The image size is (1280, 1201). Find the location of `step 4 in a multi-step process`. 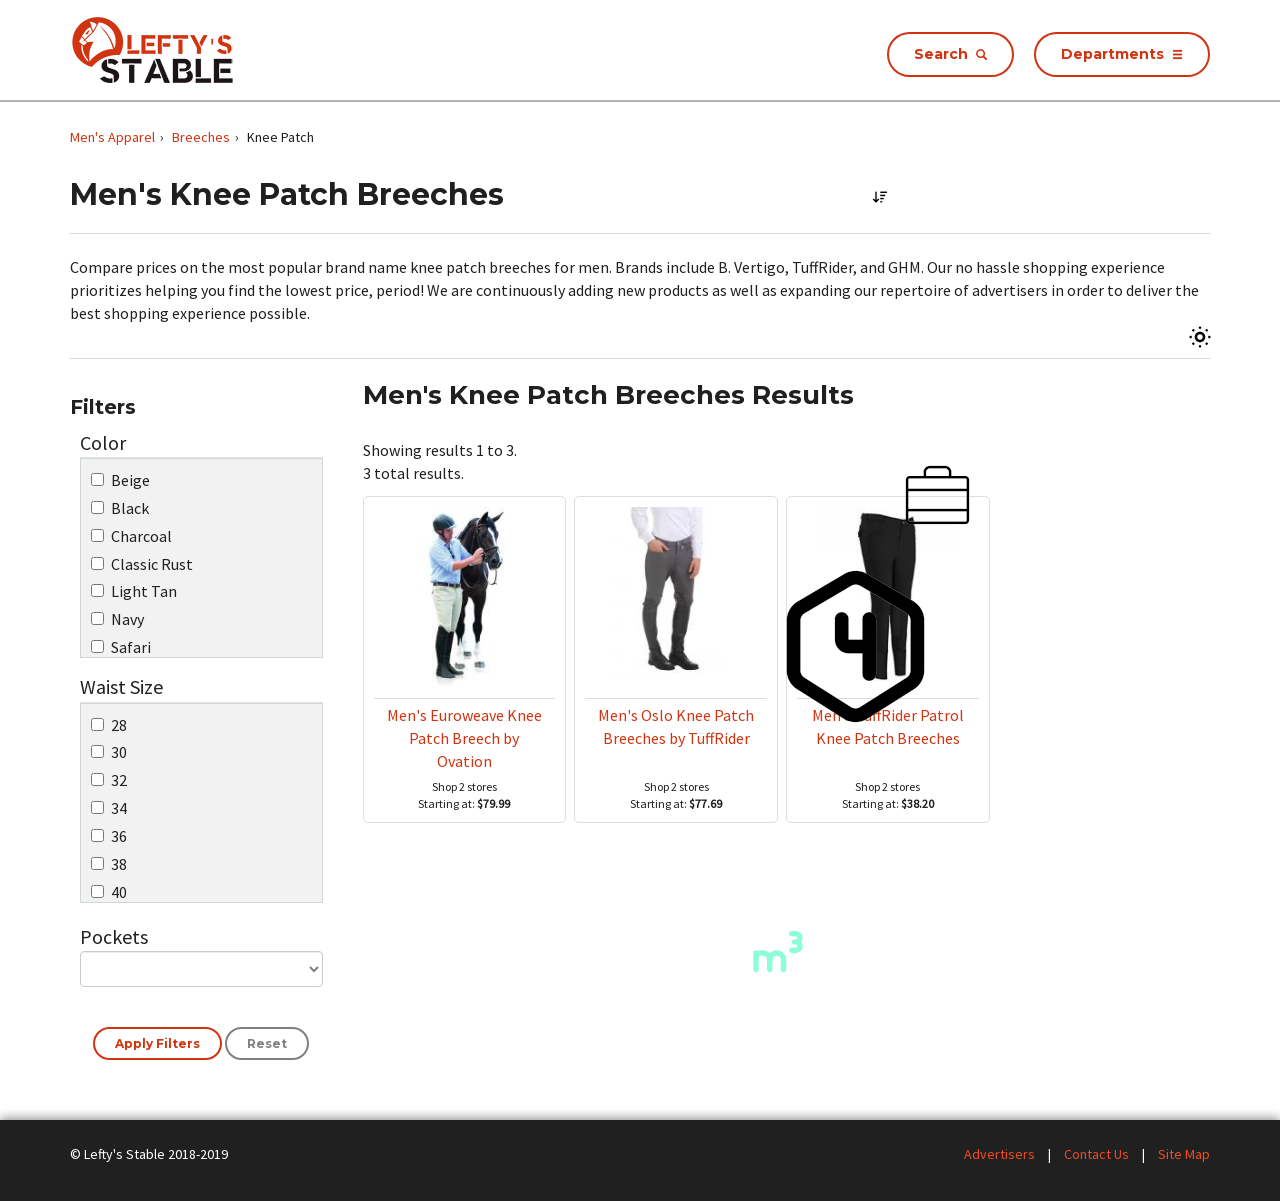

step 4 in a multi-step process is located at coordinates (855, 646).